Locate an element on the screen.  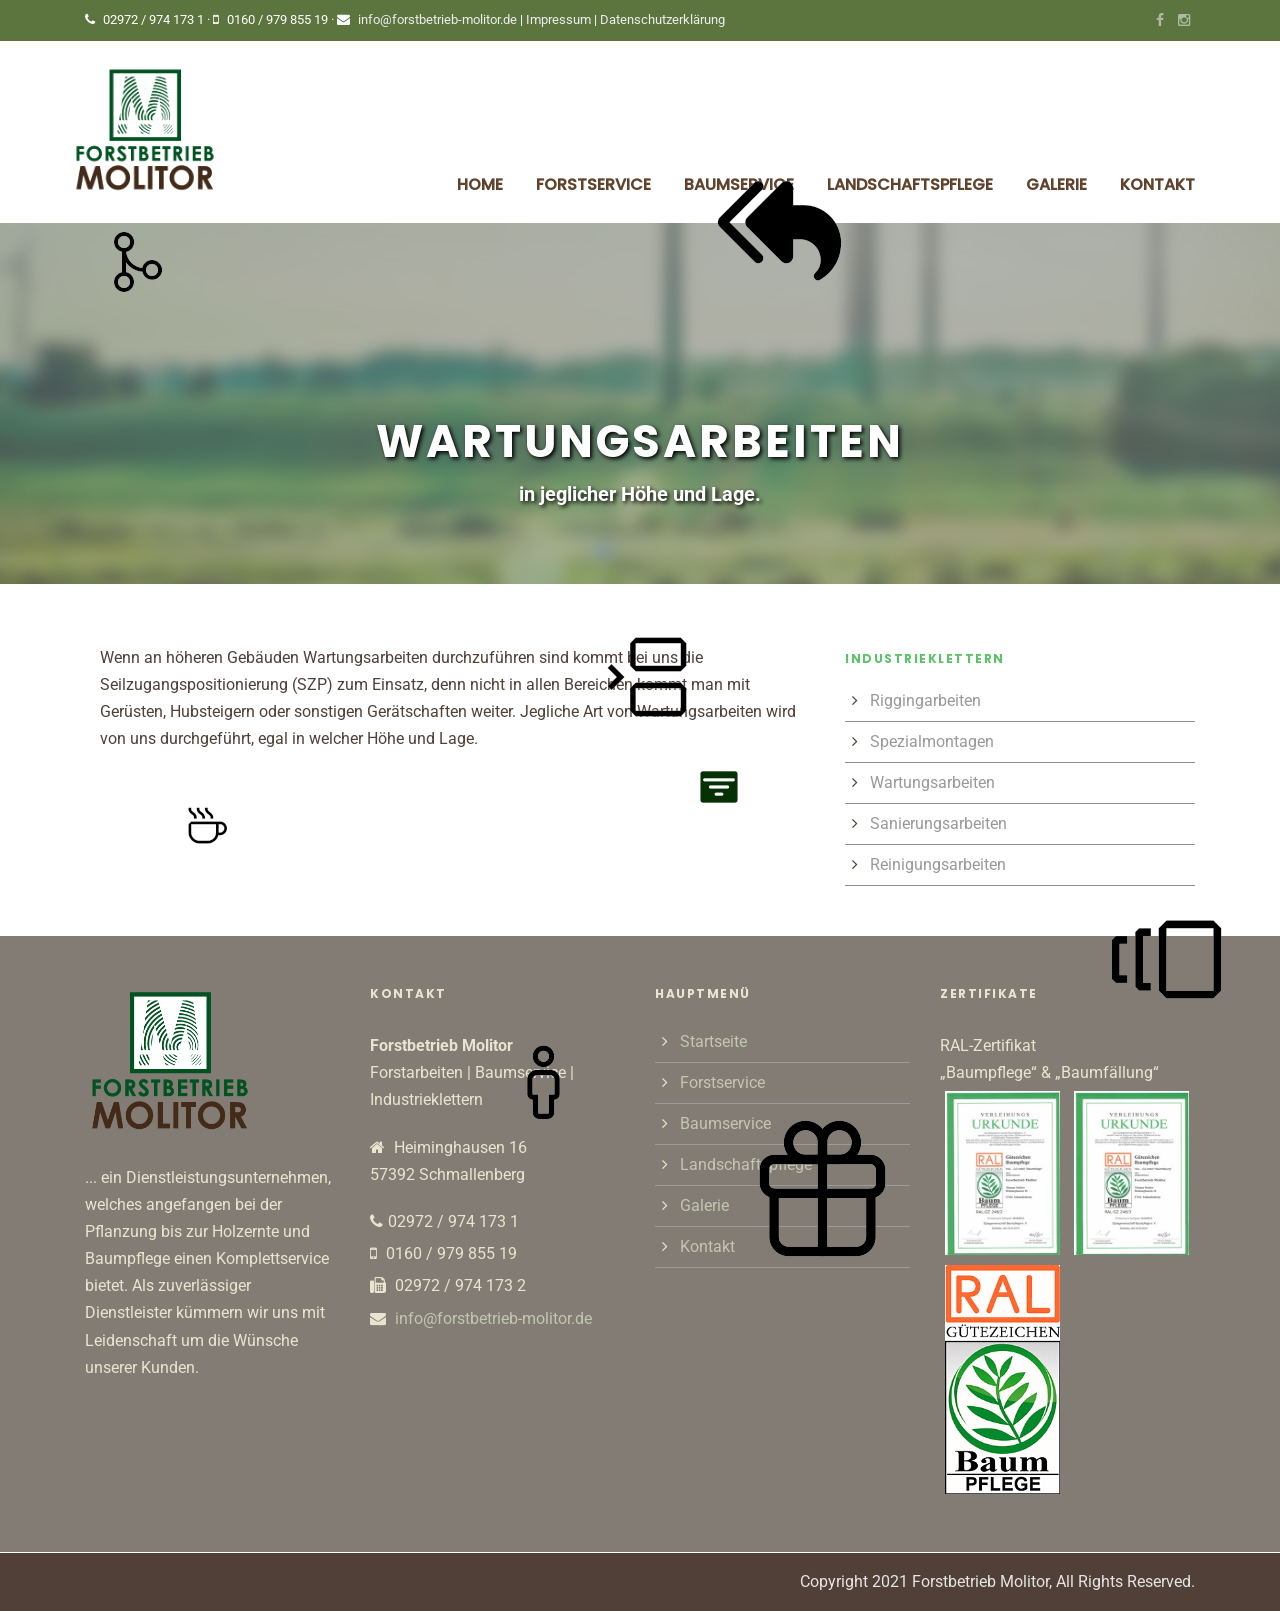
merge branches in version control is located at coordinates (138, 264).